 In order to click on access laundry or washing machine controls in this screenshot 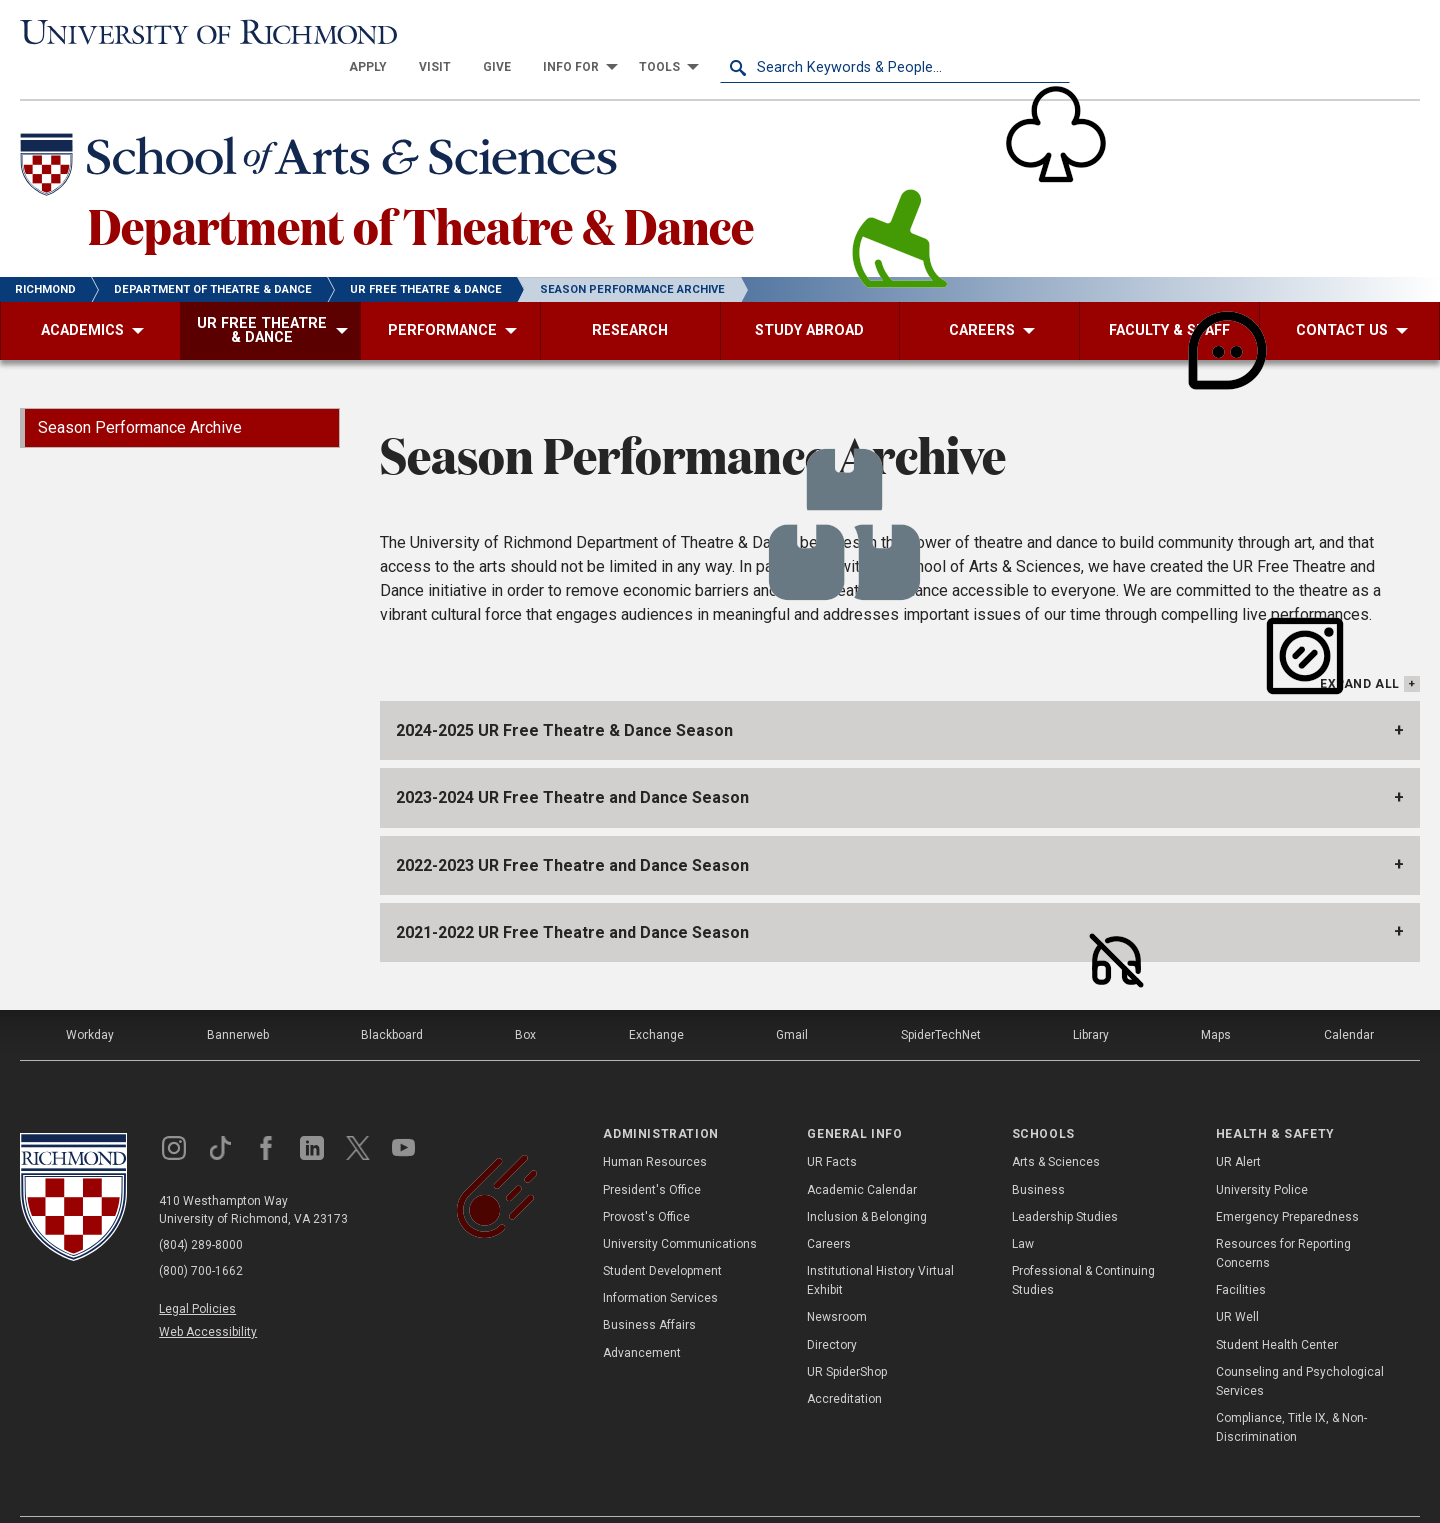, I will do `click(1305, 656)`.